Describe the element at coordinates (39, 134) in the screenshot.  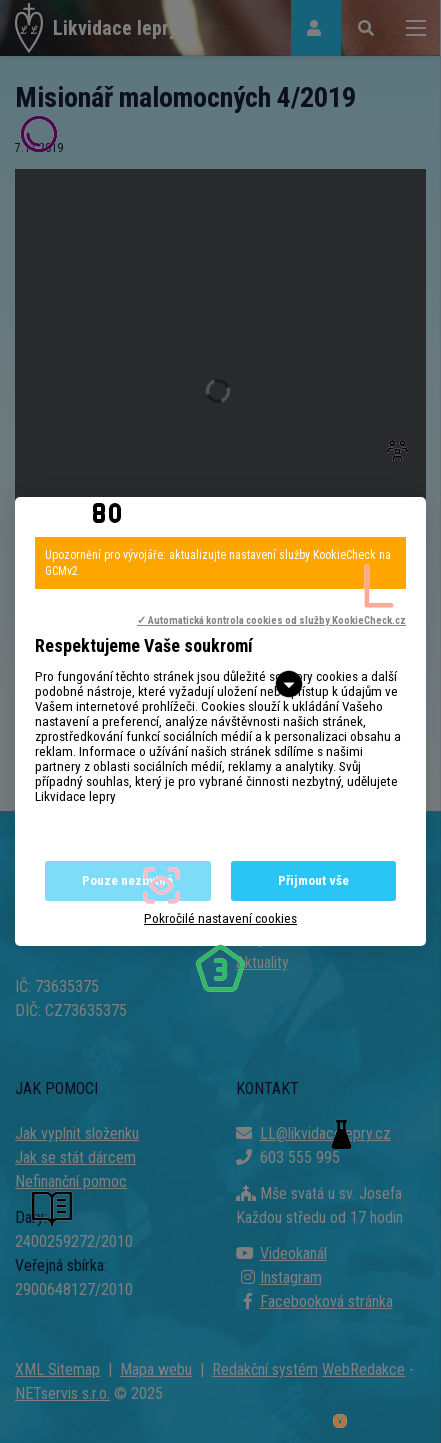
I see `apply inner shadow effect to bottom-left corner` at that location.